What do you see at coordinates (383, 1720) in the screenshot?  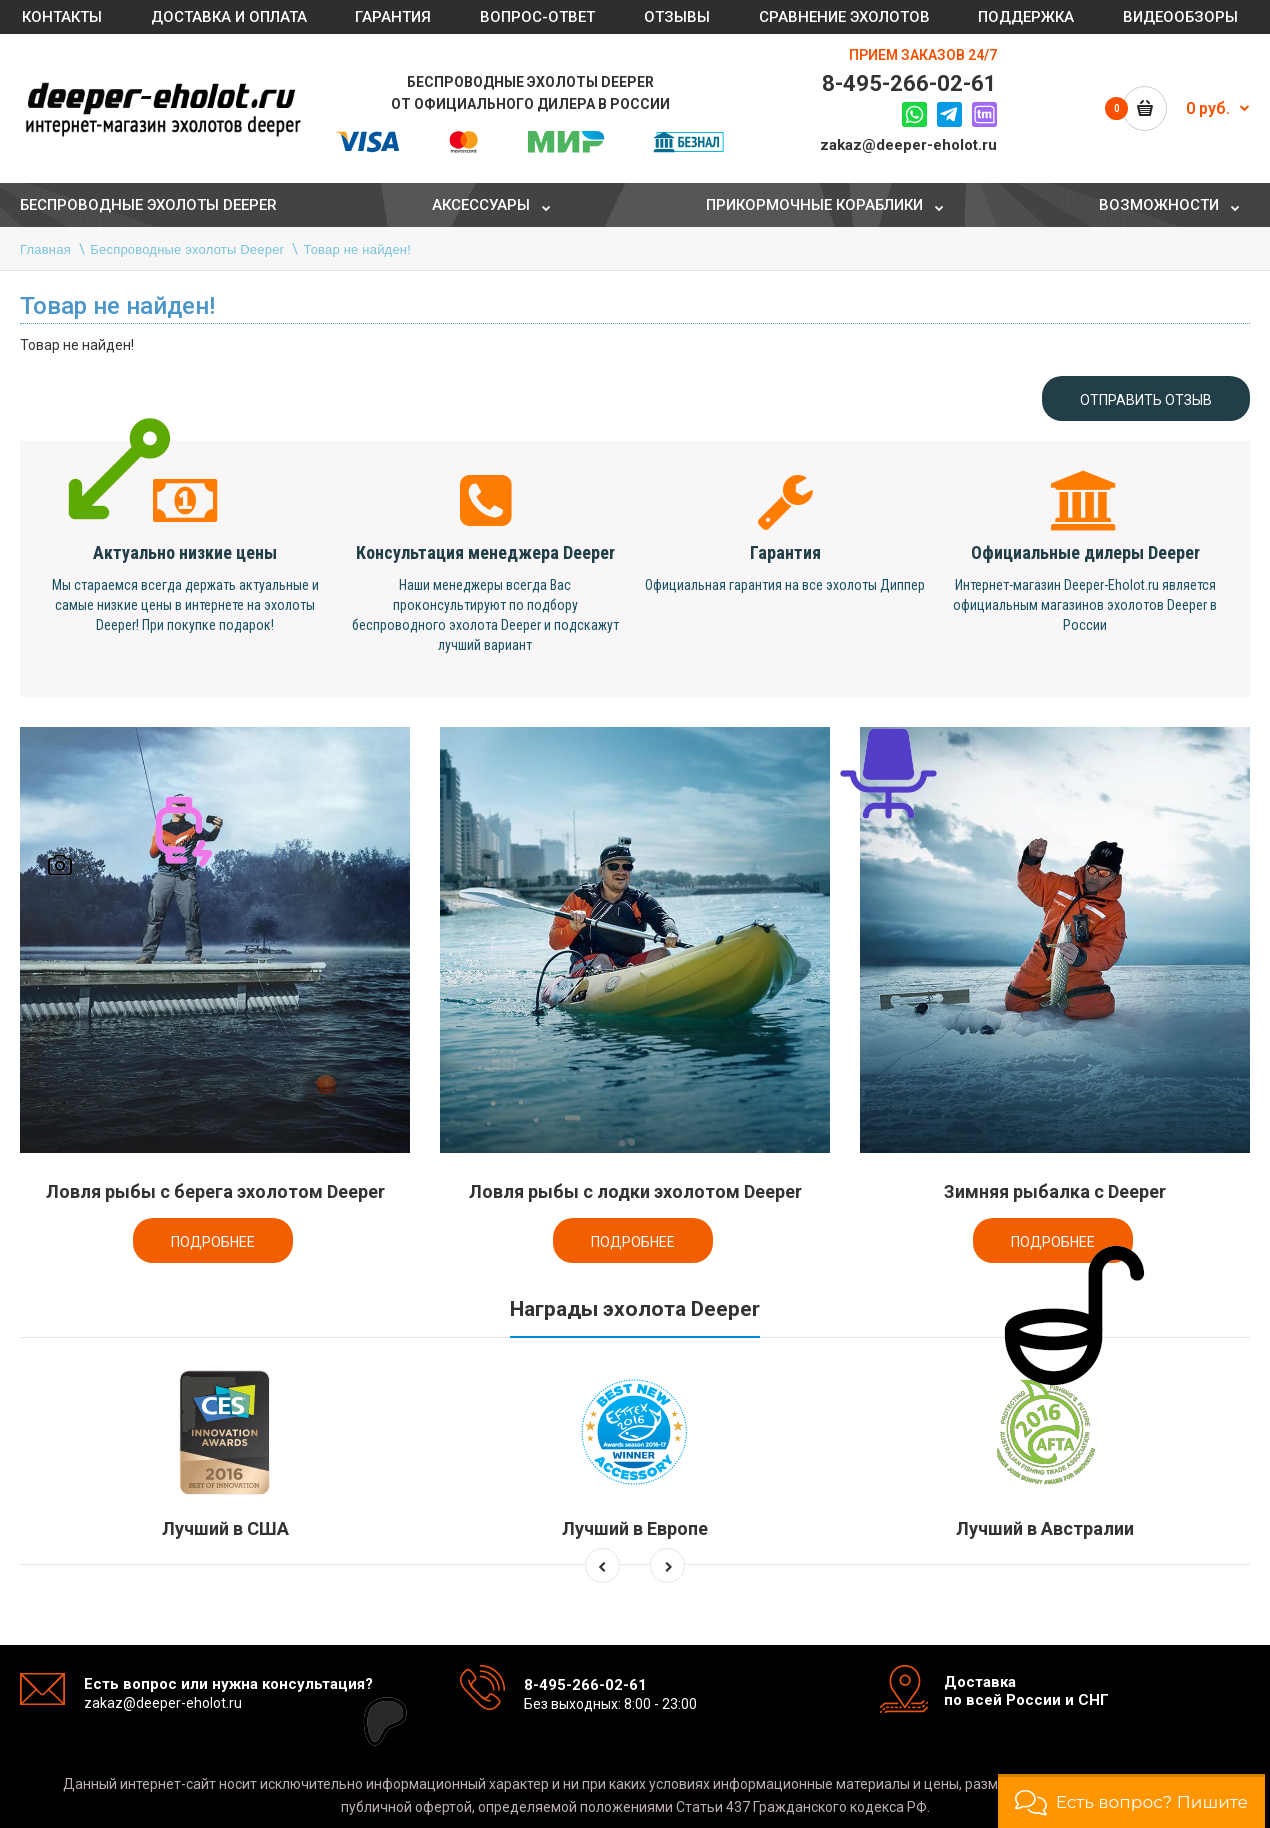 I see `link to patreon profile or support page` at bounding box center [383, 1720].